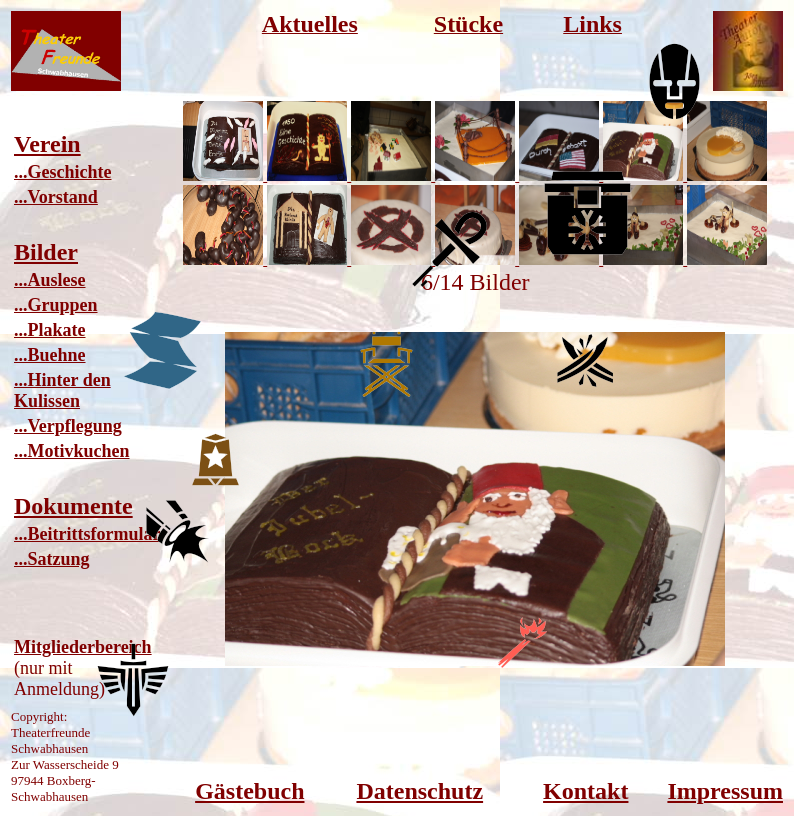 This screenshot has width=794, height=816. Describe the element at coordinates (162, 350) in the screenshot. I see `view document or note` at that location.